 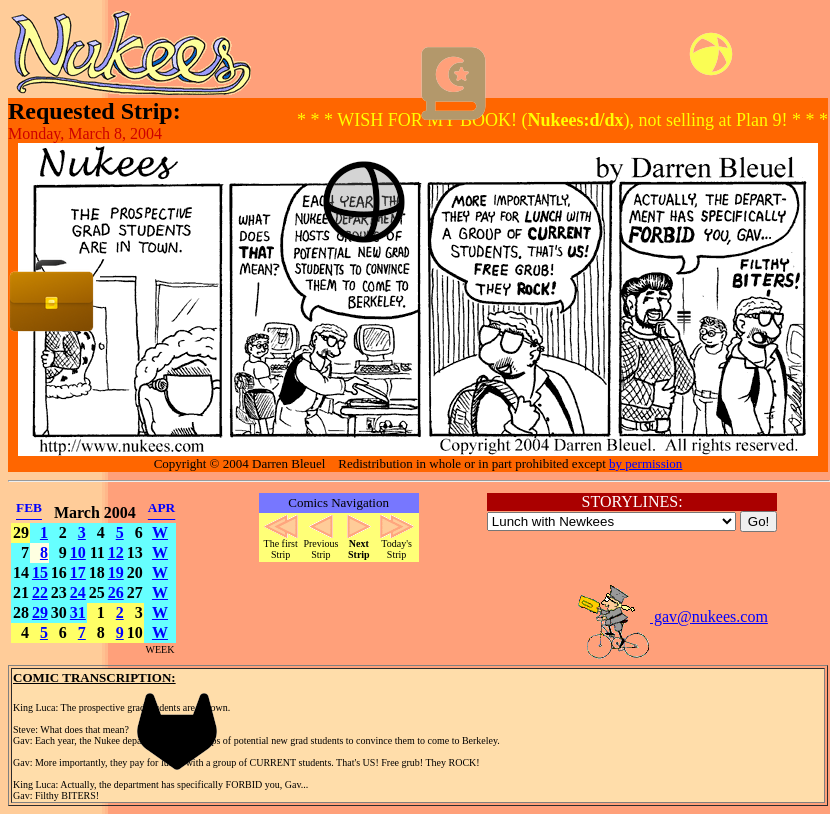 I want to click on access quran or islamic religious text, so click(x=453, y=83).